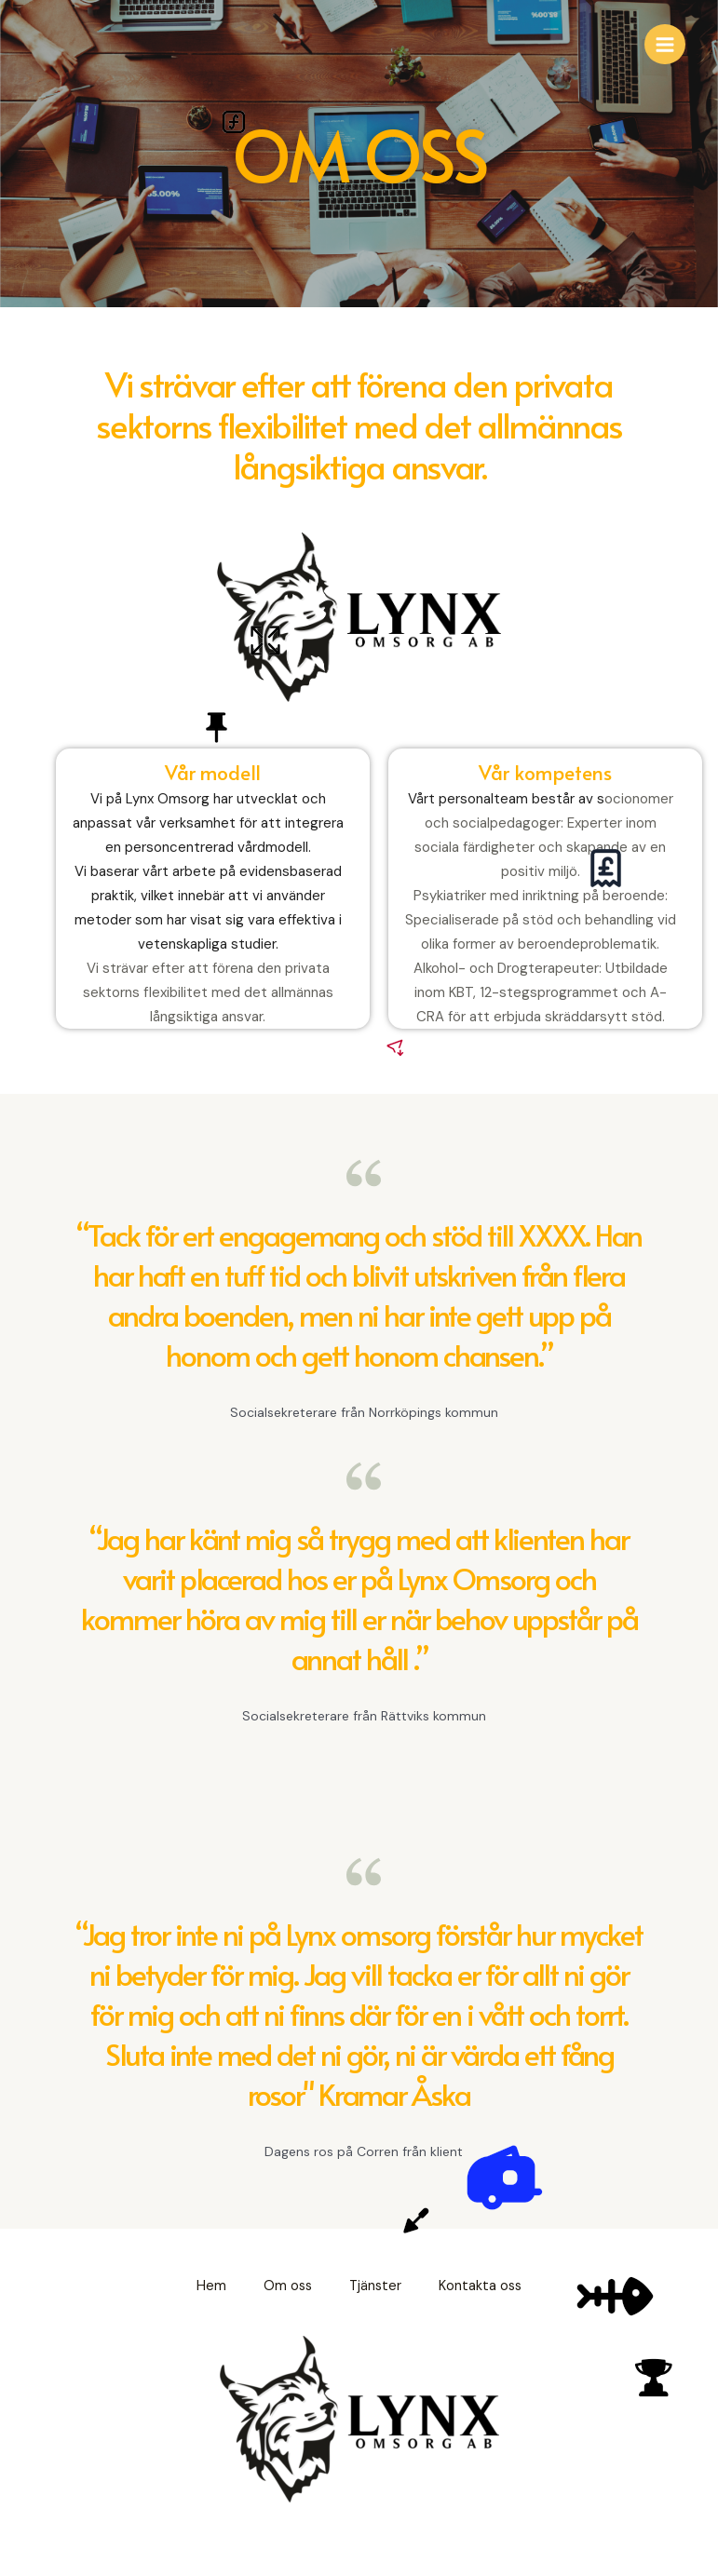 The image size is (718, 2576). What do you see at coordinates (503, 2178) in the screenshot?
I see `access caravan or RV rental options` at bounding box center [503, 2178].